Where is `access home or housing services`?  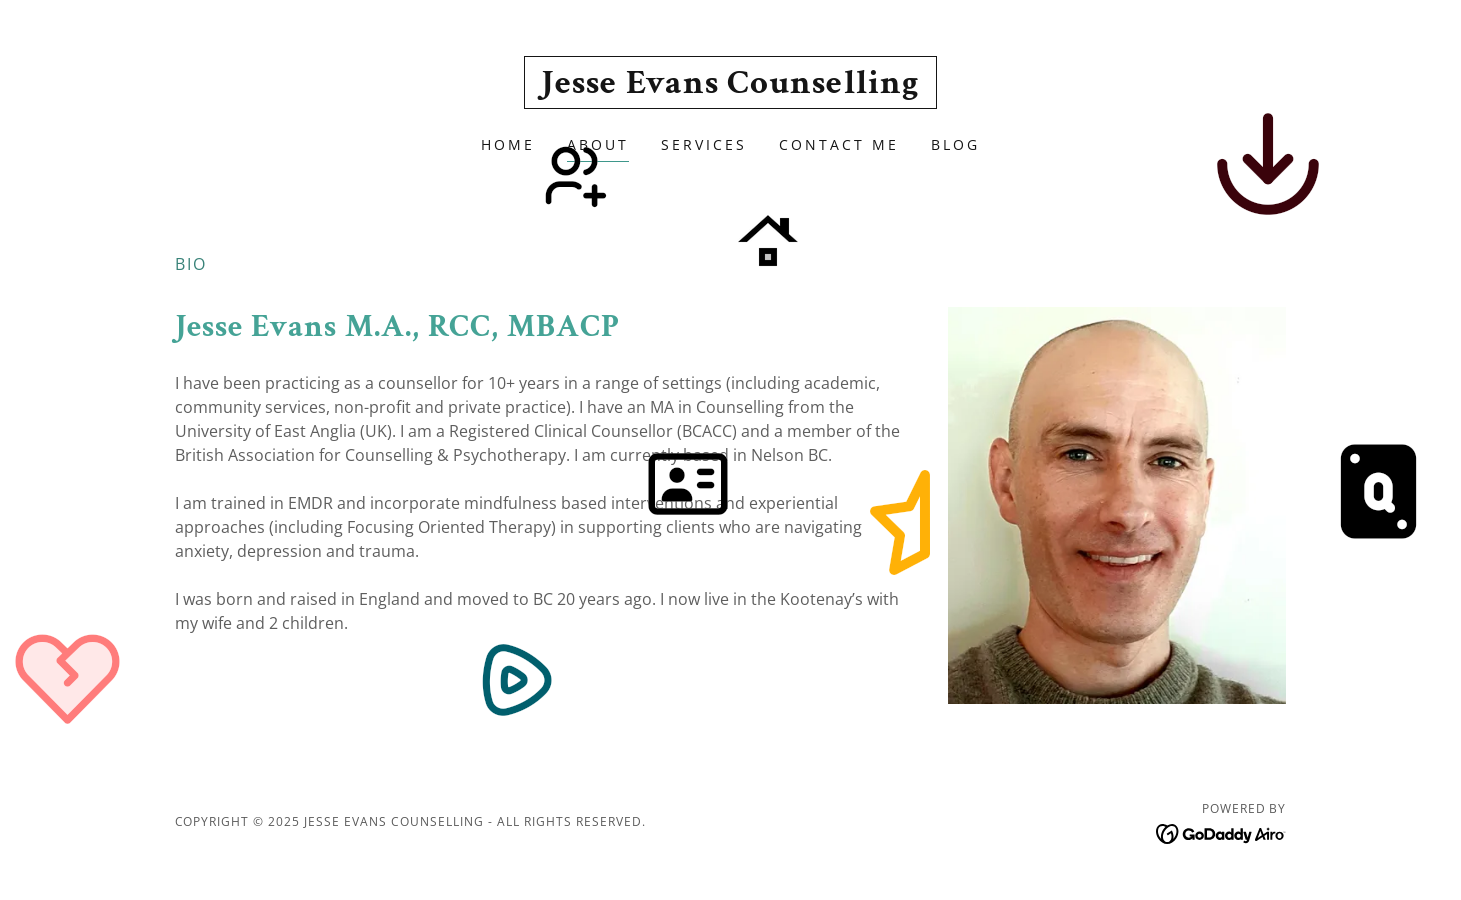 access home or housing services is located at coordinates (768, 242).